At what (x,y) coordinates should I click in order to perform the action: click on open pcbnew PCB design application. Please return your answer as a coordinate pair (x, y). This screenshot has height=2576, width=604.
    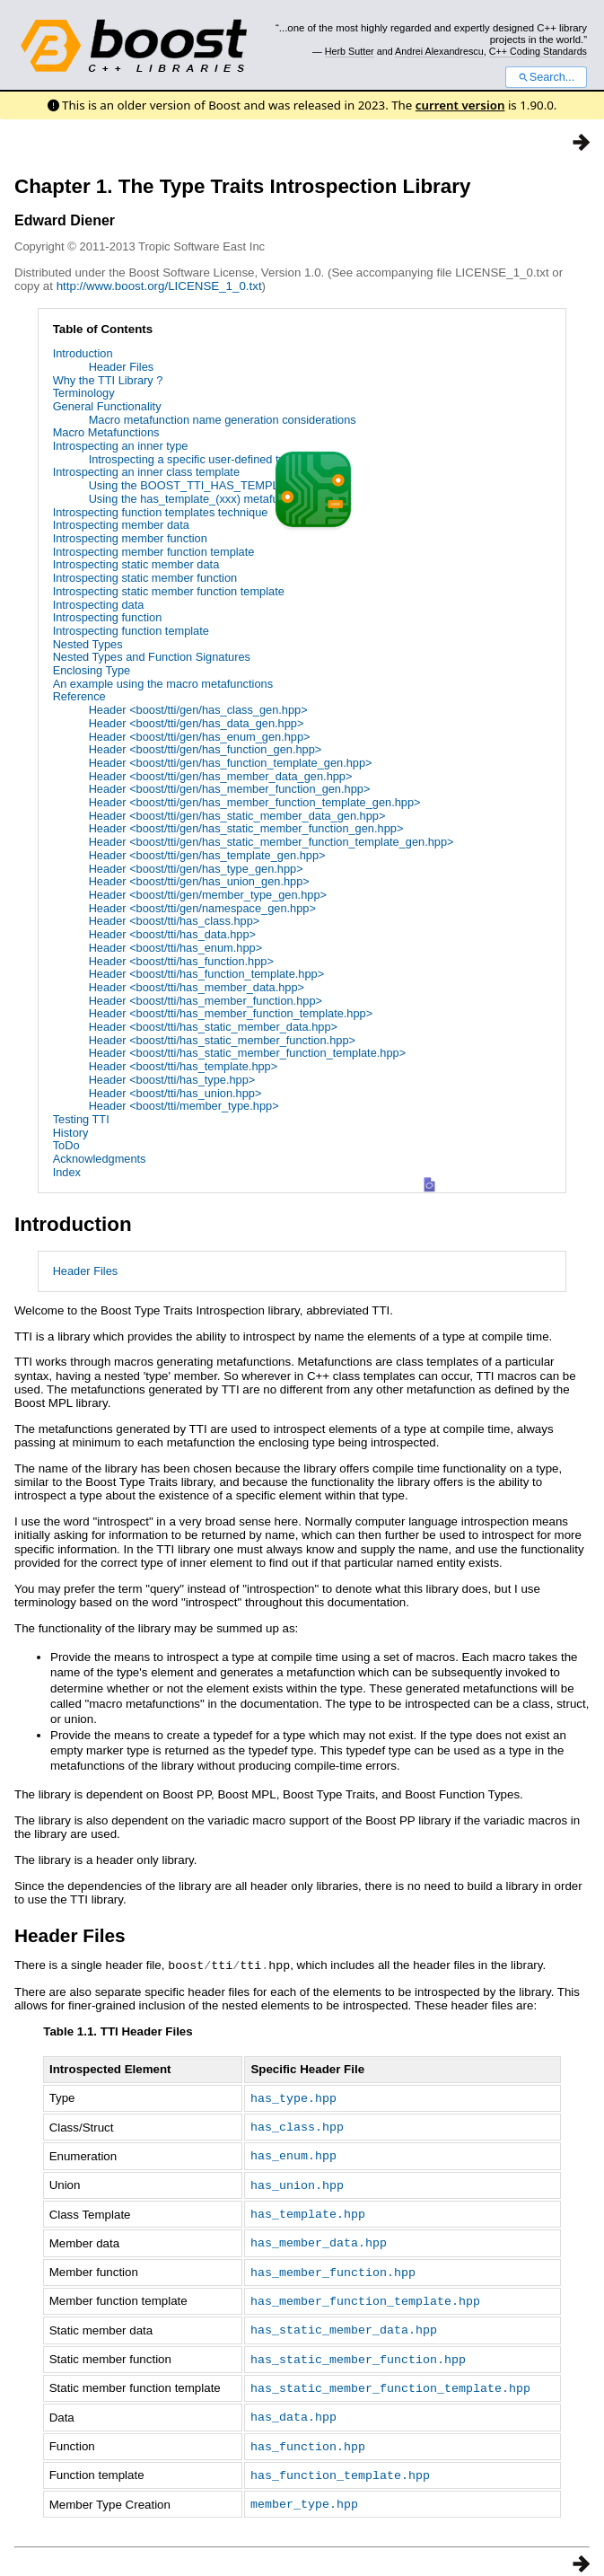
    Looking at the image, I should click on (313, 489).